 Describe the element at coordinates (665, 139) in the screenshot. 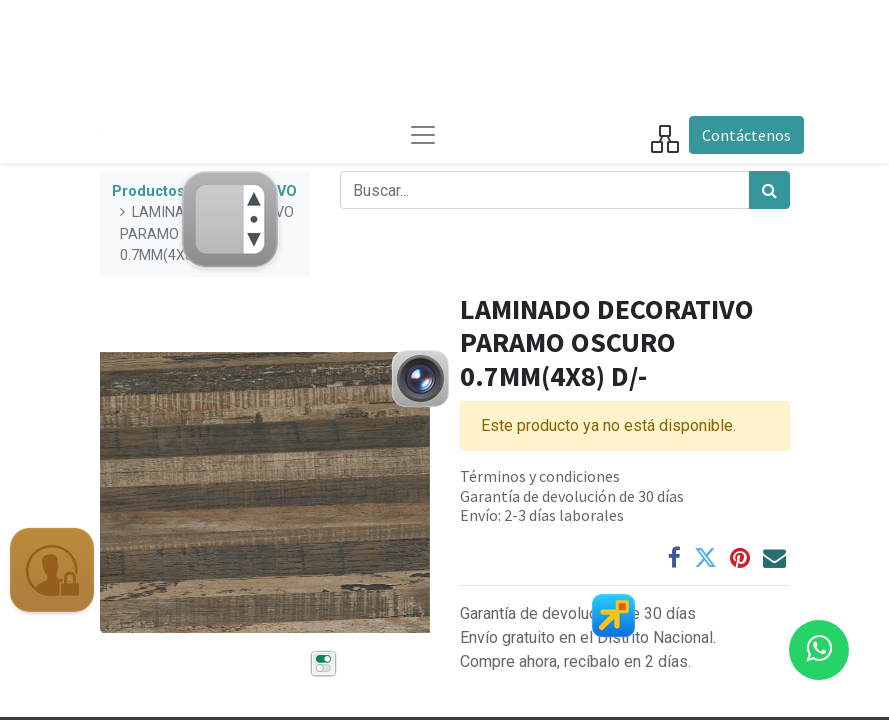

I see `open gtk4 node editor application` at that location.